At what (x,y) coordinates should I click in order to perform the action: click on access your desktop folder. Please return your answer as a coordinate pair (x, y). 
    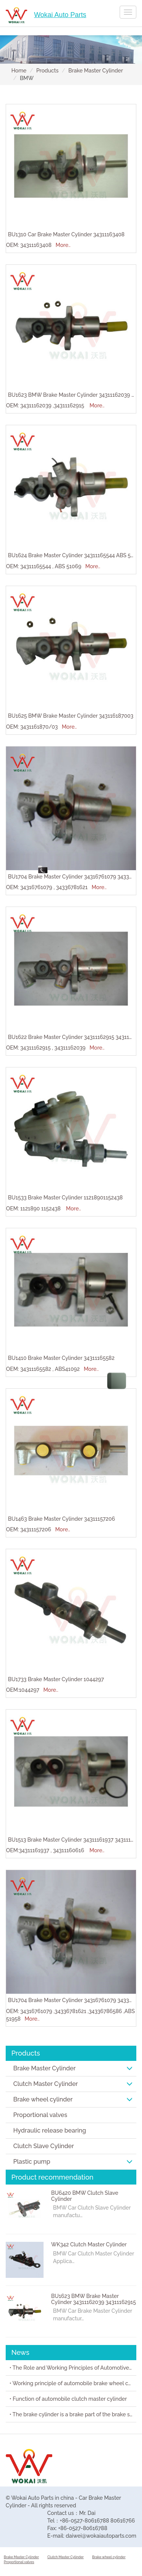
    Looking at the image, I should click on (117, 1380).